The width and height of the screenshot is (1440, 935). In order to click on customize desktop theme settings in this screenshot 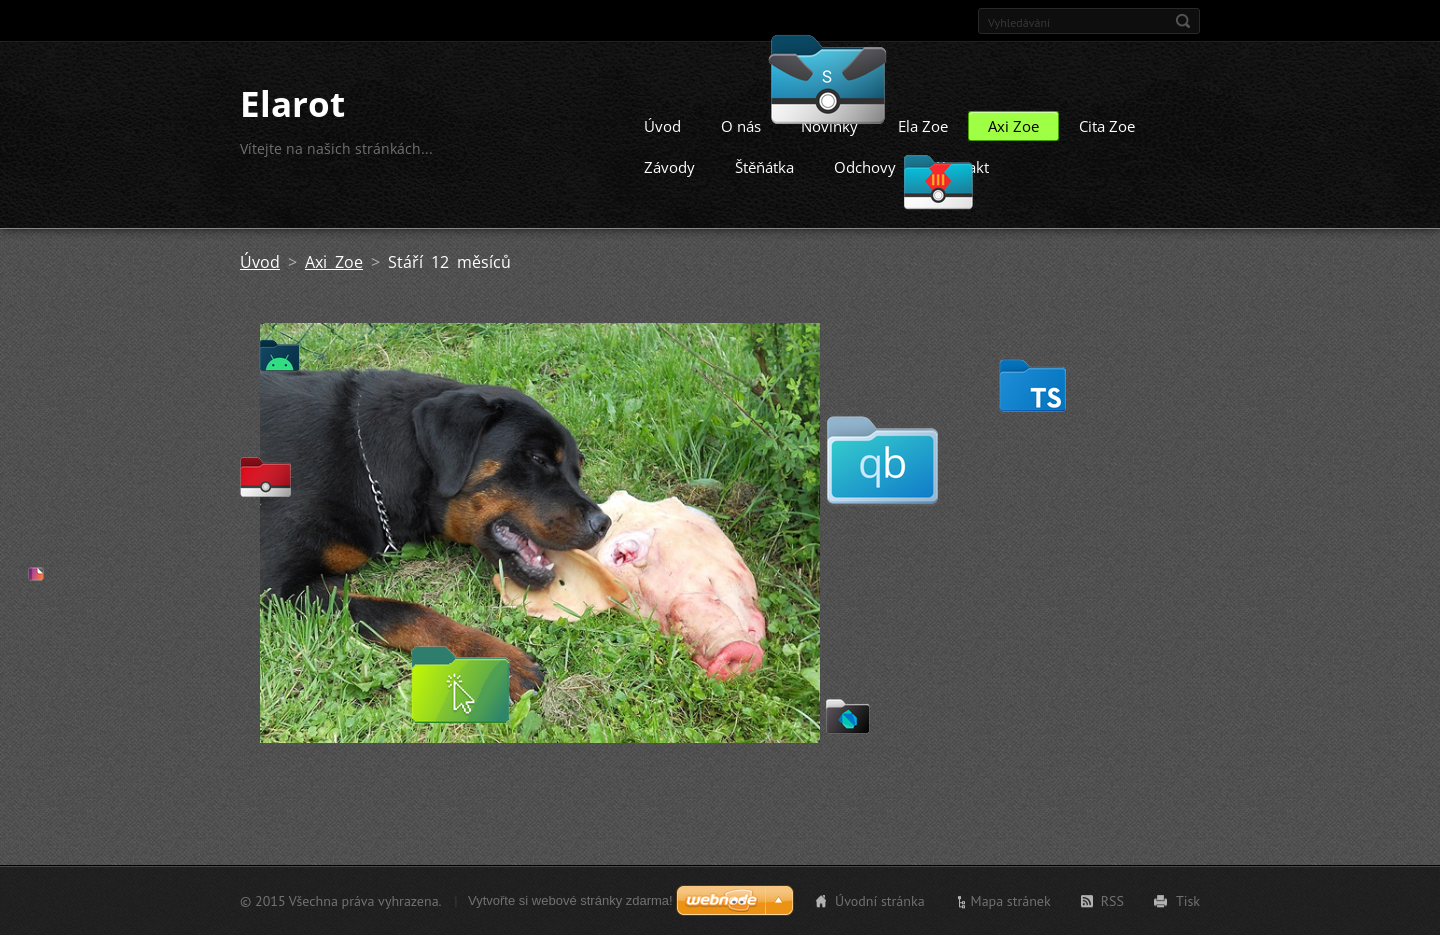, I will do `click(36, 574)`.